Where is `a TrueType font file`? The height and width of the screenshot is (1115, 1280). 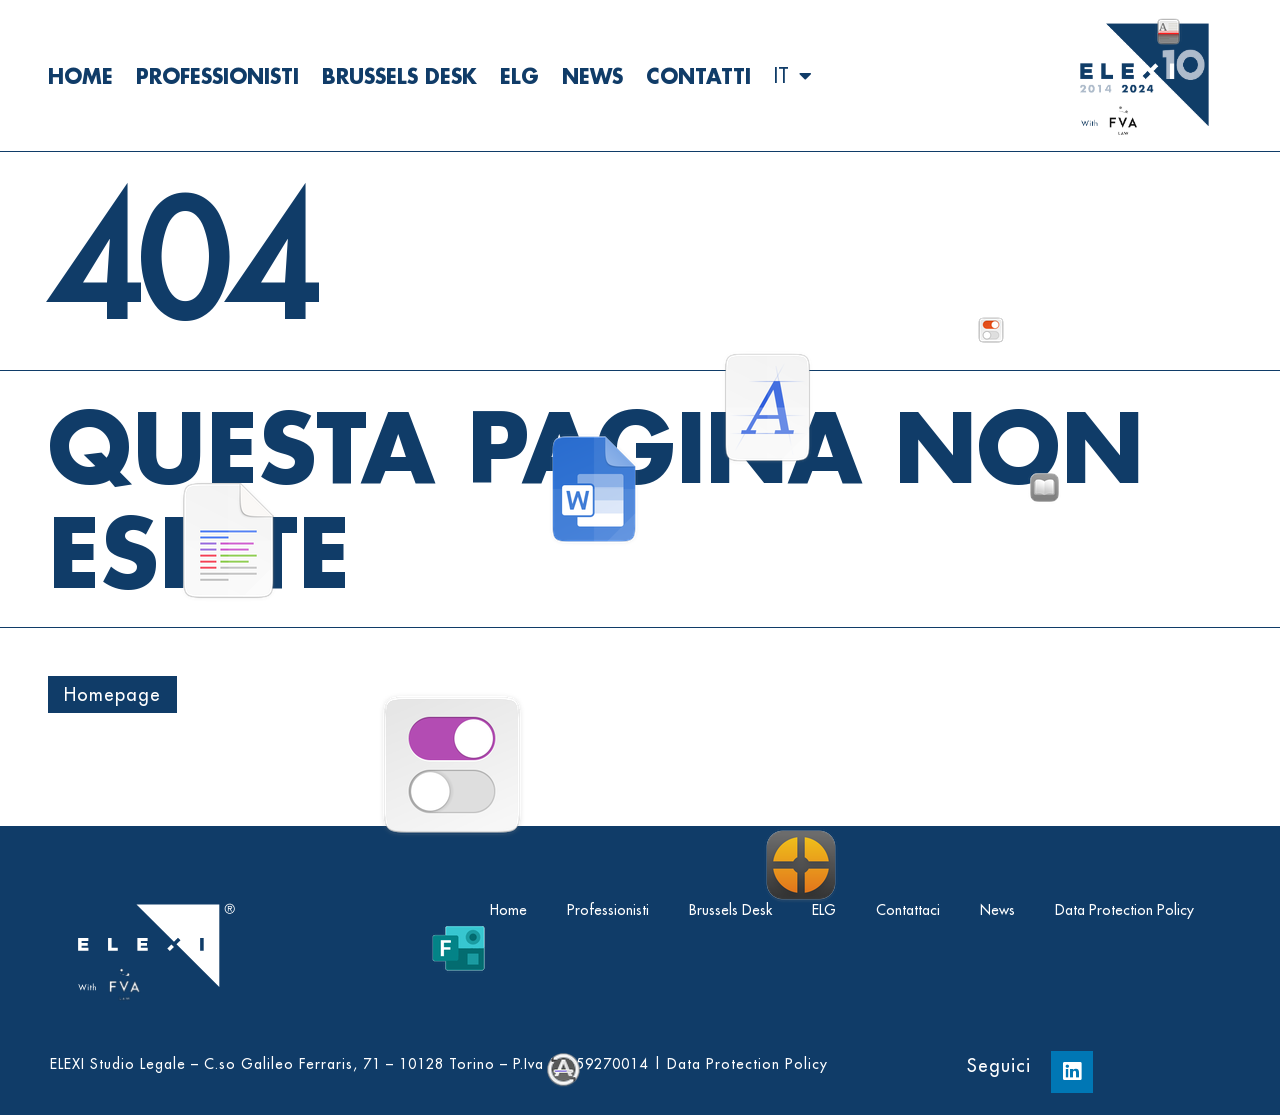
a TrueType font file is located at coordinates (767, 407).